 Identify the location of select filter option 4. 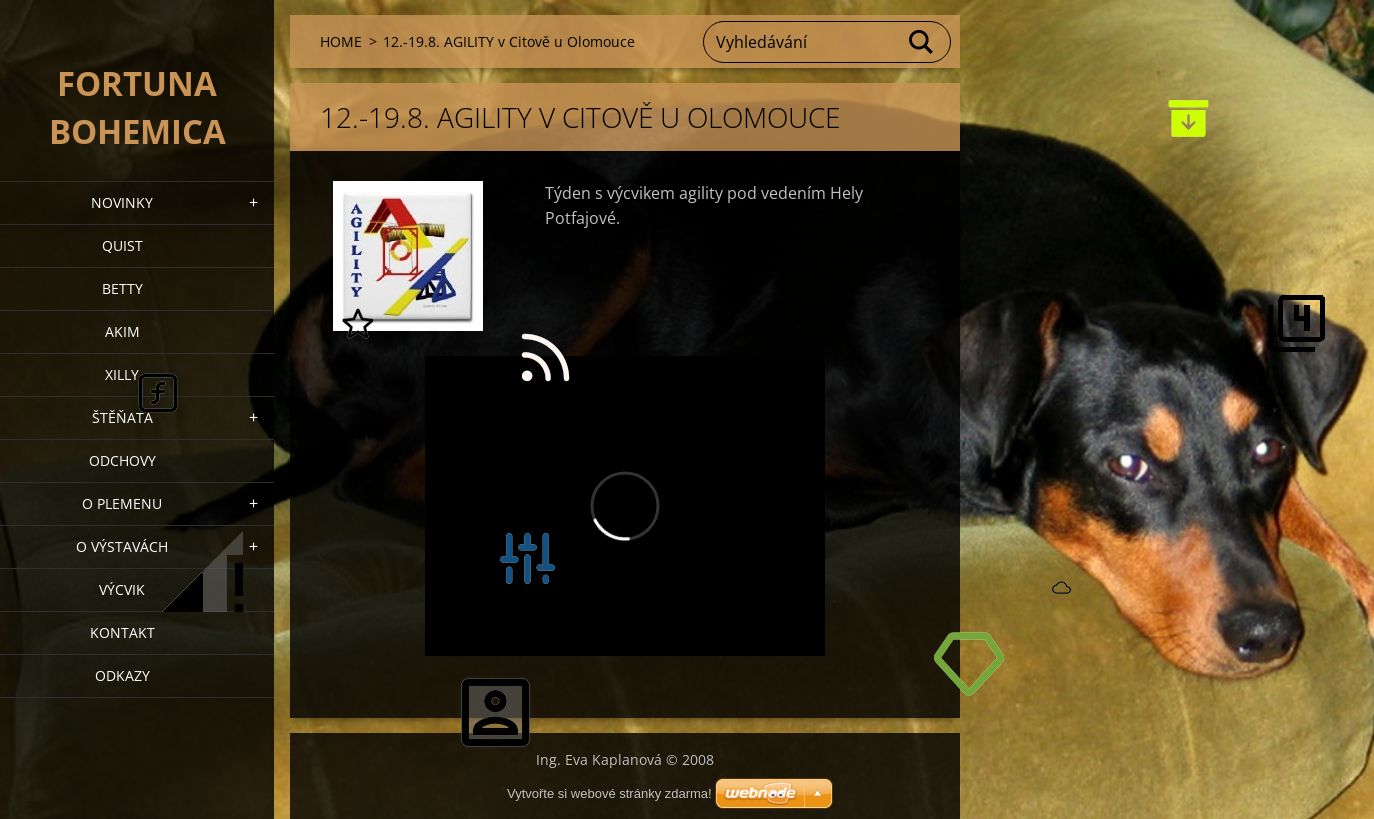
(1296, 323).